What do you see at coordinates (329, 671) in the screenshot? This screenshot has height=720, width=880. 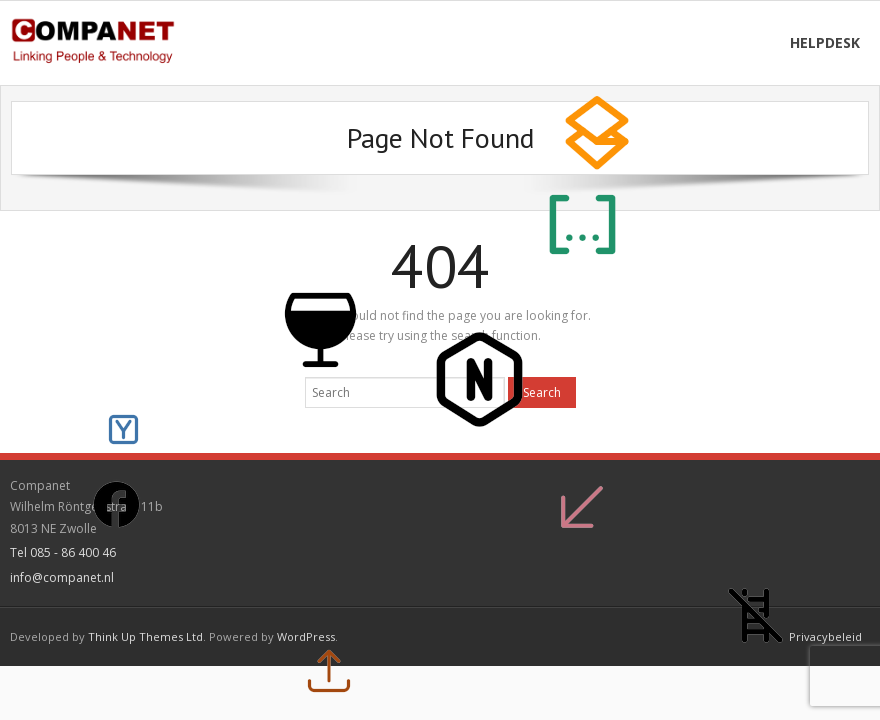 I see `upload a file or document` at bounding box center [329, 671].